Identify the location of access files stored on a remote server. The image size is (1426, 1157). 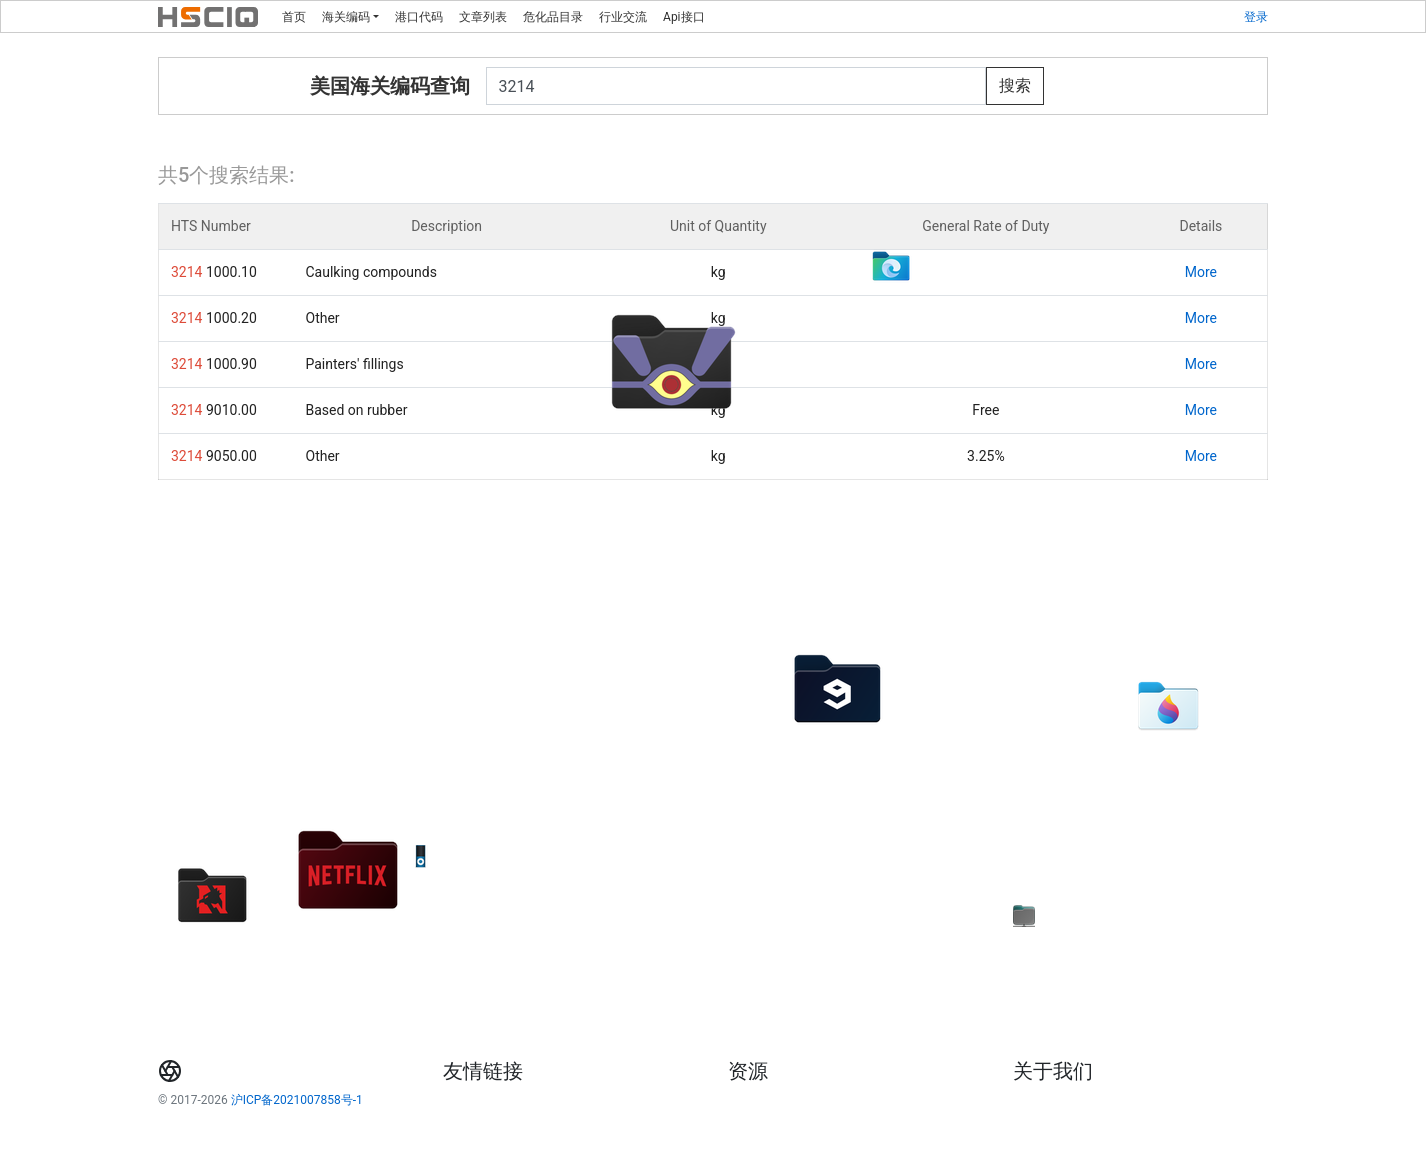
(1024, 916).